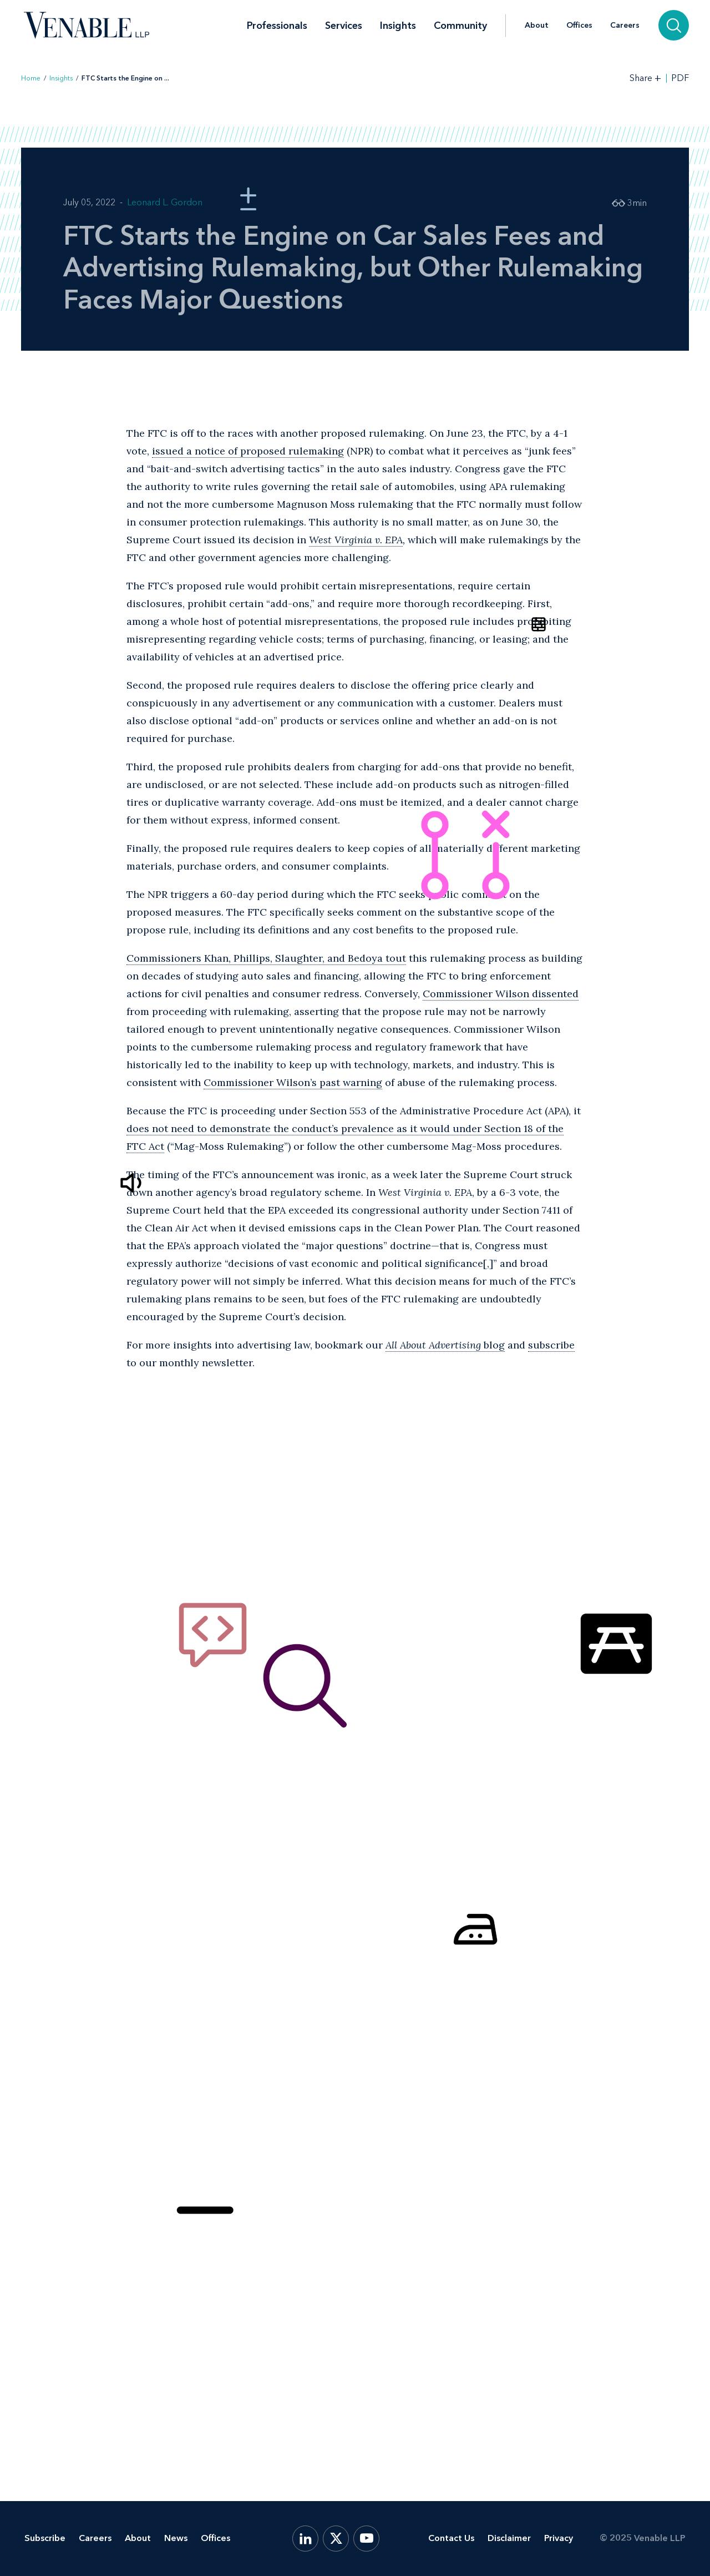 Image resolution: width=710 pixels, height=2576 pixels. I want to click on view wall or barrier settings, so click(539, 624).